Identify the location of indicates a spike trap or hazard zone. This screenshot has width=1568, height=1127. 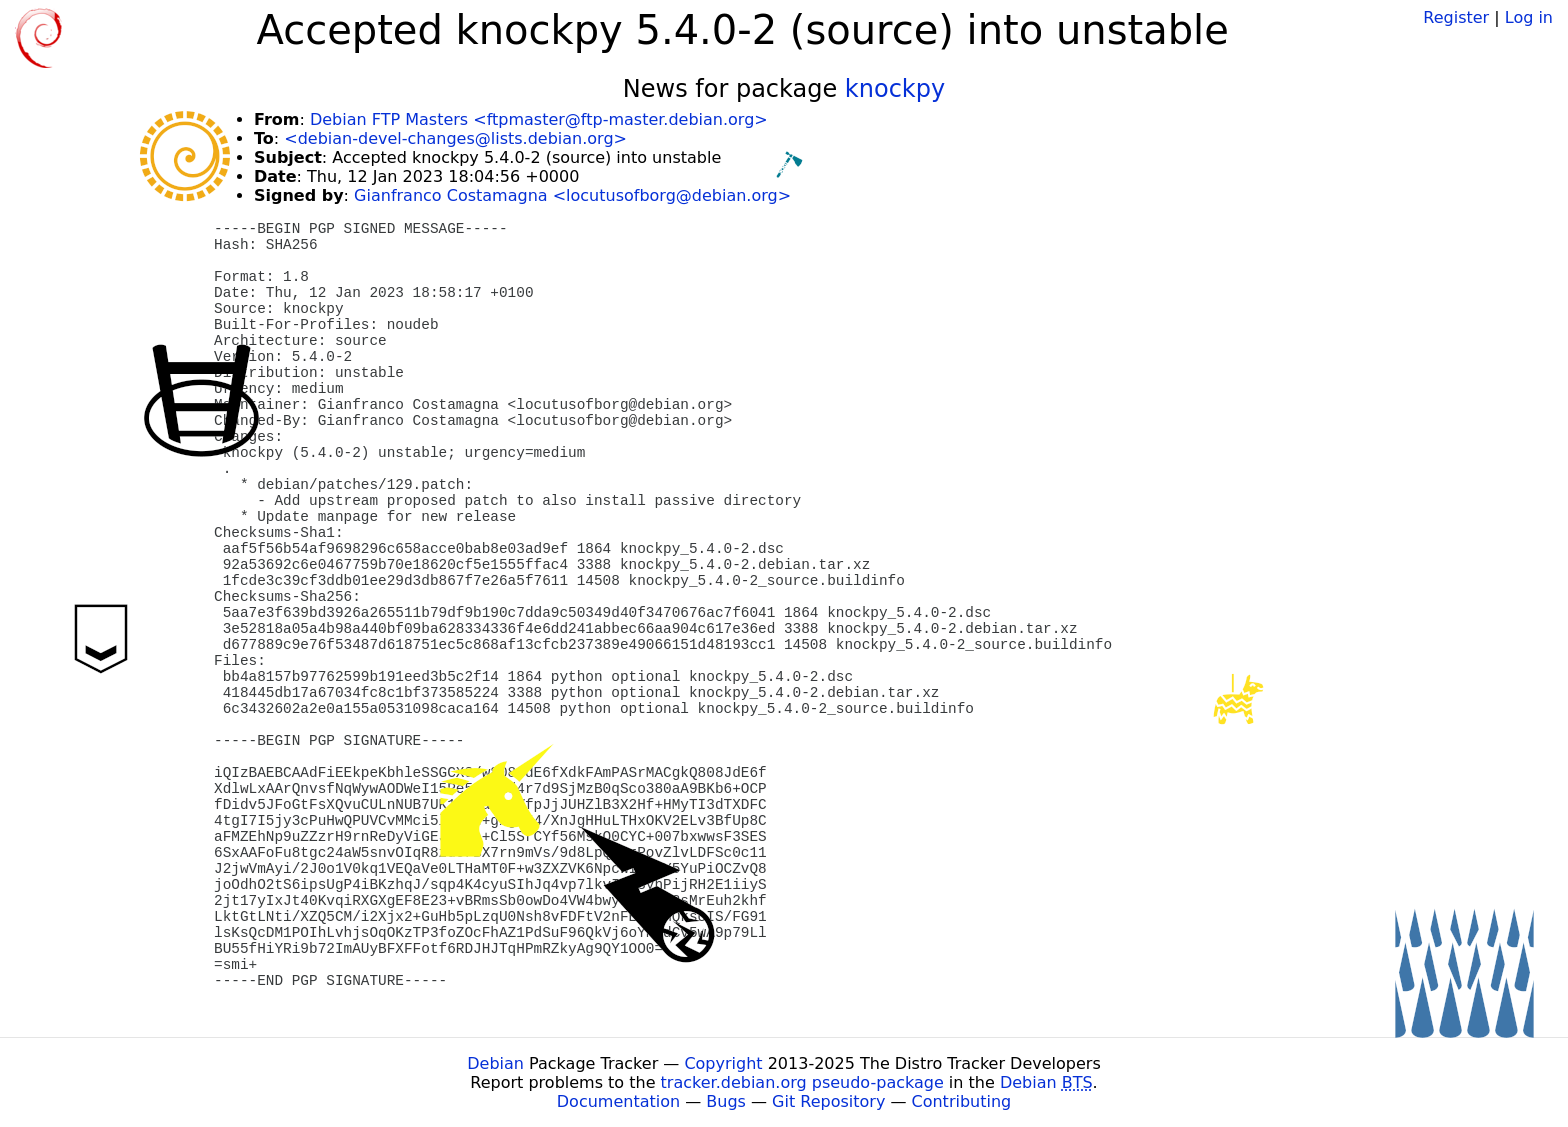
(1464, 969).